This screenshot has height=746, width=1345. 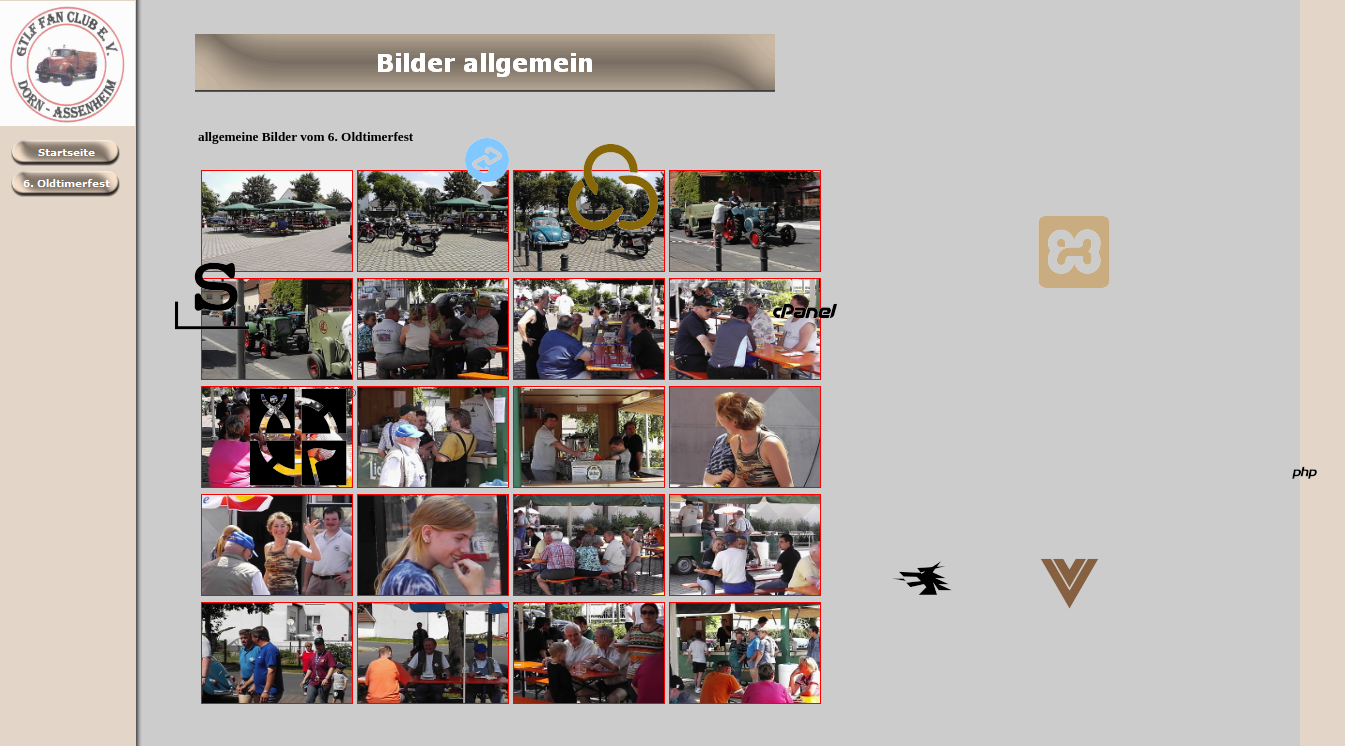 What do you see at coordinates (1074, 252) in the screenshot?
I see `launch xampp local server application` at bounding box center [1074, 252].